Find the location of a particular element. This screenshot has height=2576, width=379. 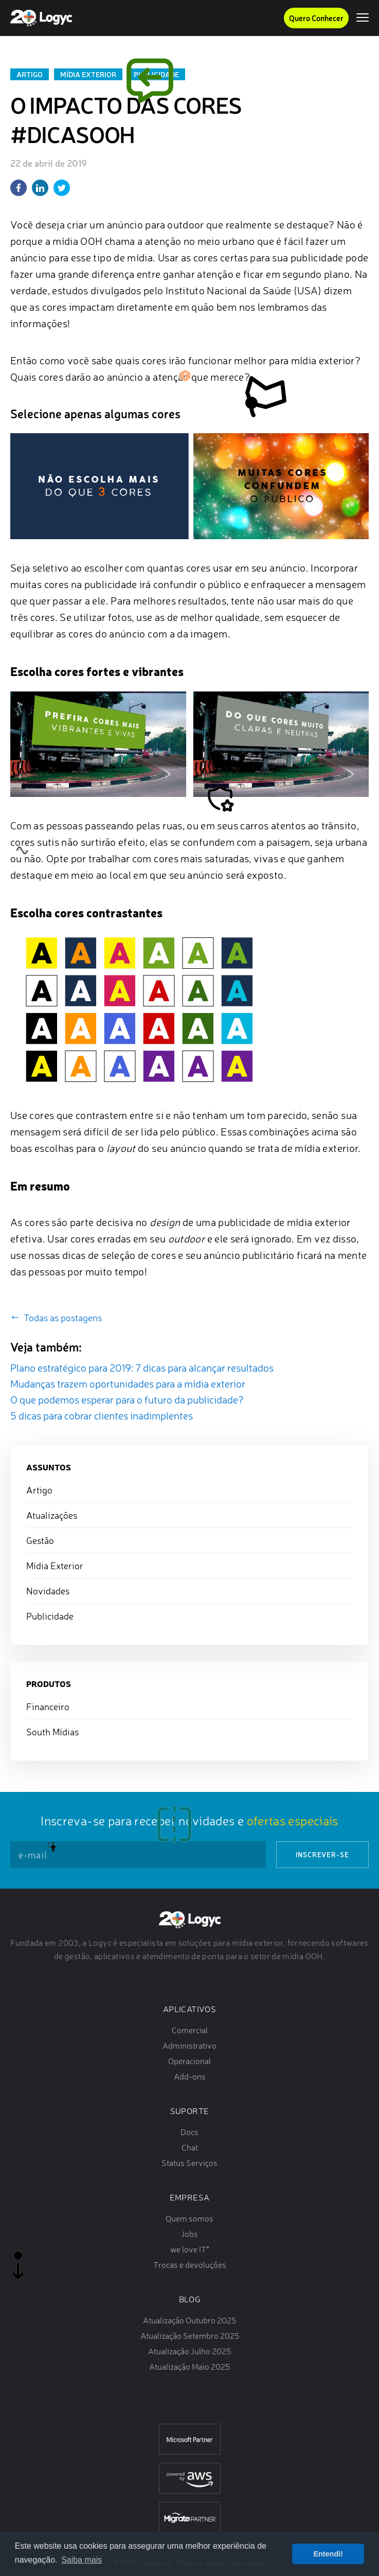

indicates items or categories starting with the letter J is located at coordinates (185, 376).